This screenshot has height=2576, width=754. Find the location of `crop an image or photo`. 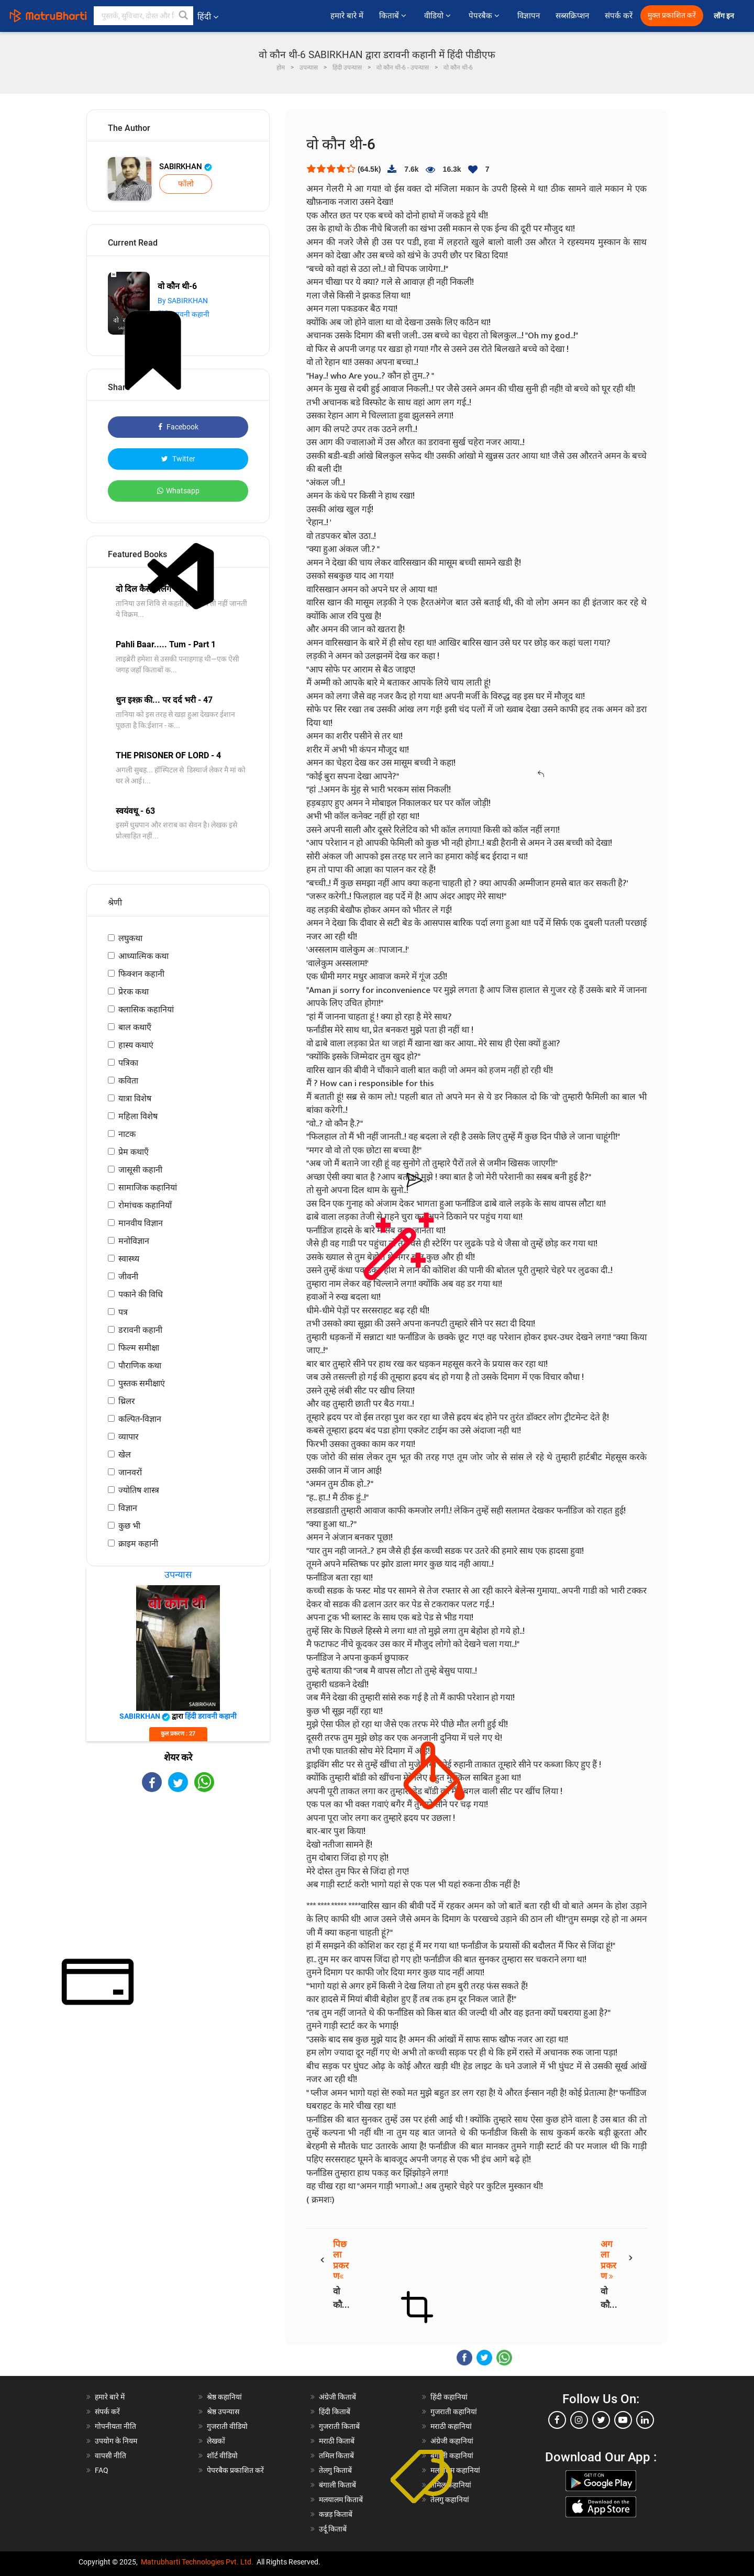

crop an image or photo is located at coordinates (417, 2307).